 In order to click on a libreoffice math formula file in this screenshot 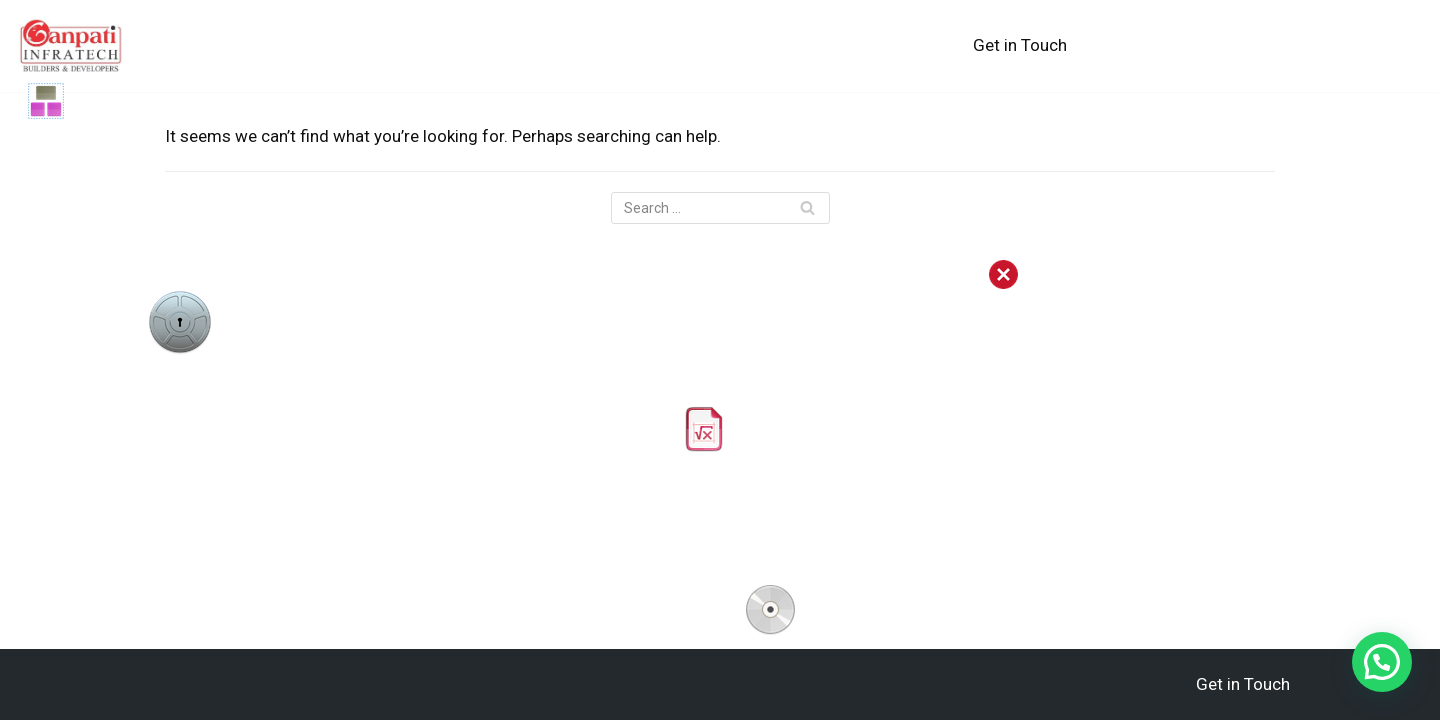, I will do `click(704, 429)`.